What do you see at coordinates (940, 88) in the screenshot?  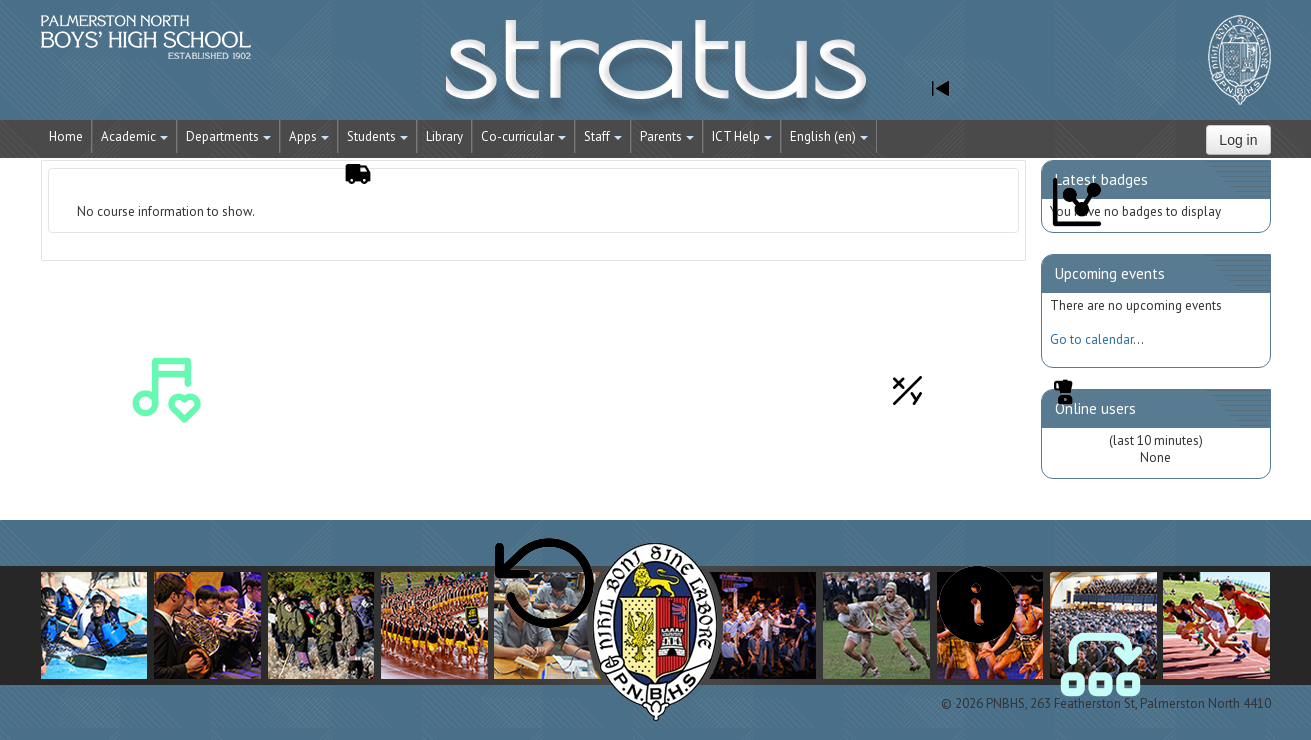 I see `skip to previous track` at bounding box center [940, 88].